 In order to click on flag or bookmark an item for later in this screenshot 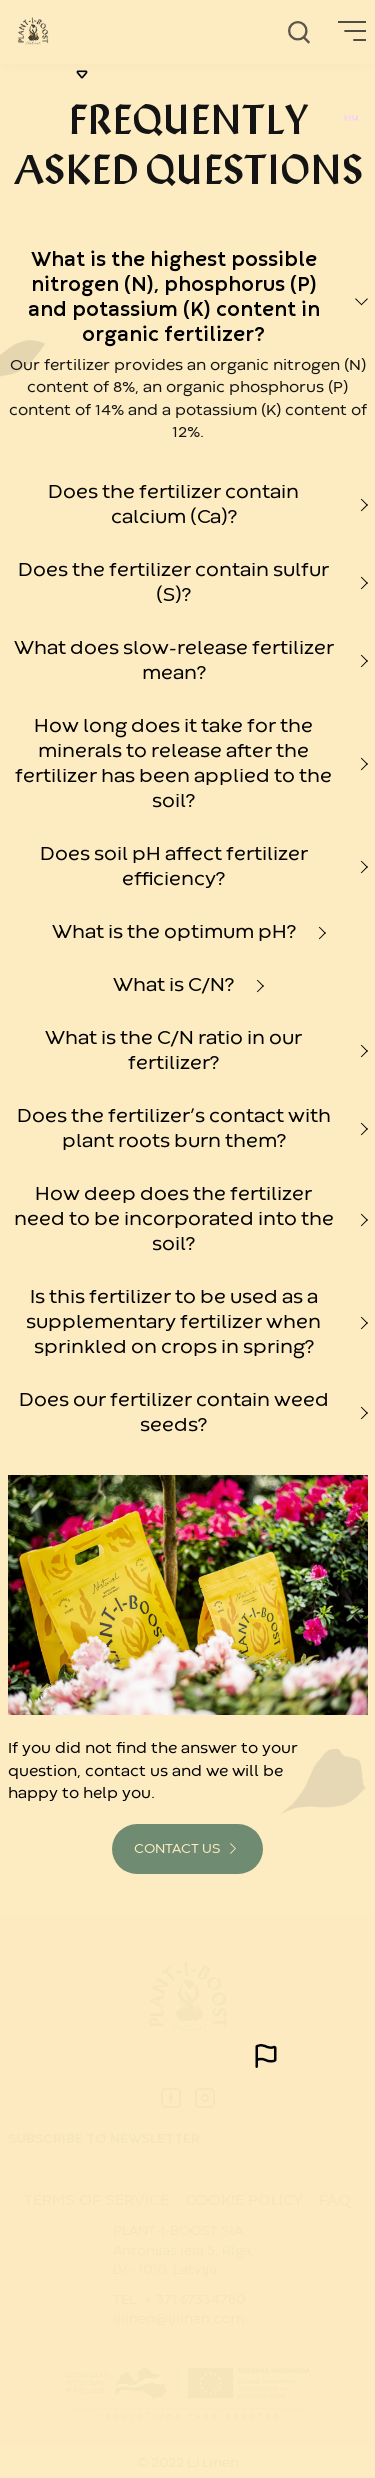, I will do `click(266, 2056)`.